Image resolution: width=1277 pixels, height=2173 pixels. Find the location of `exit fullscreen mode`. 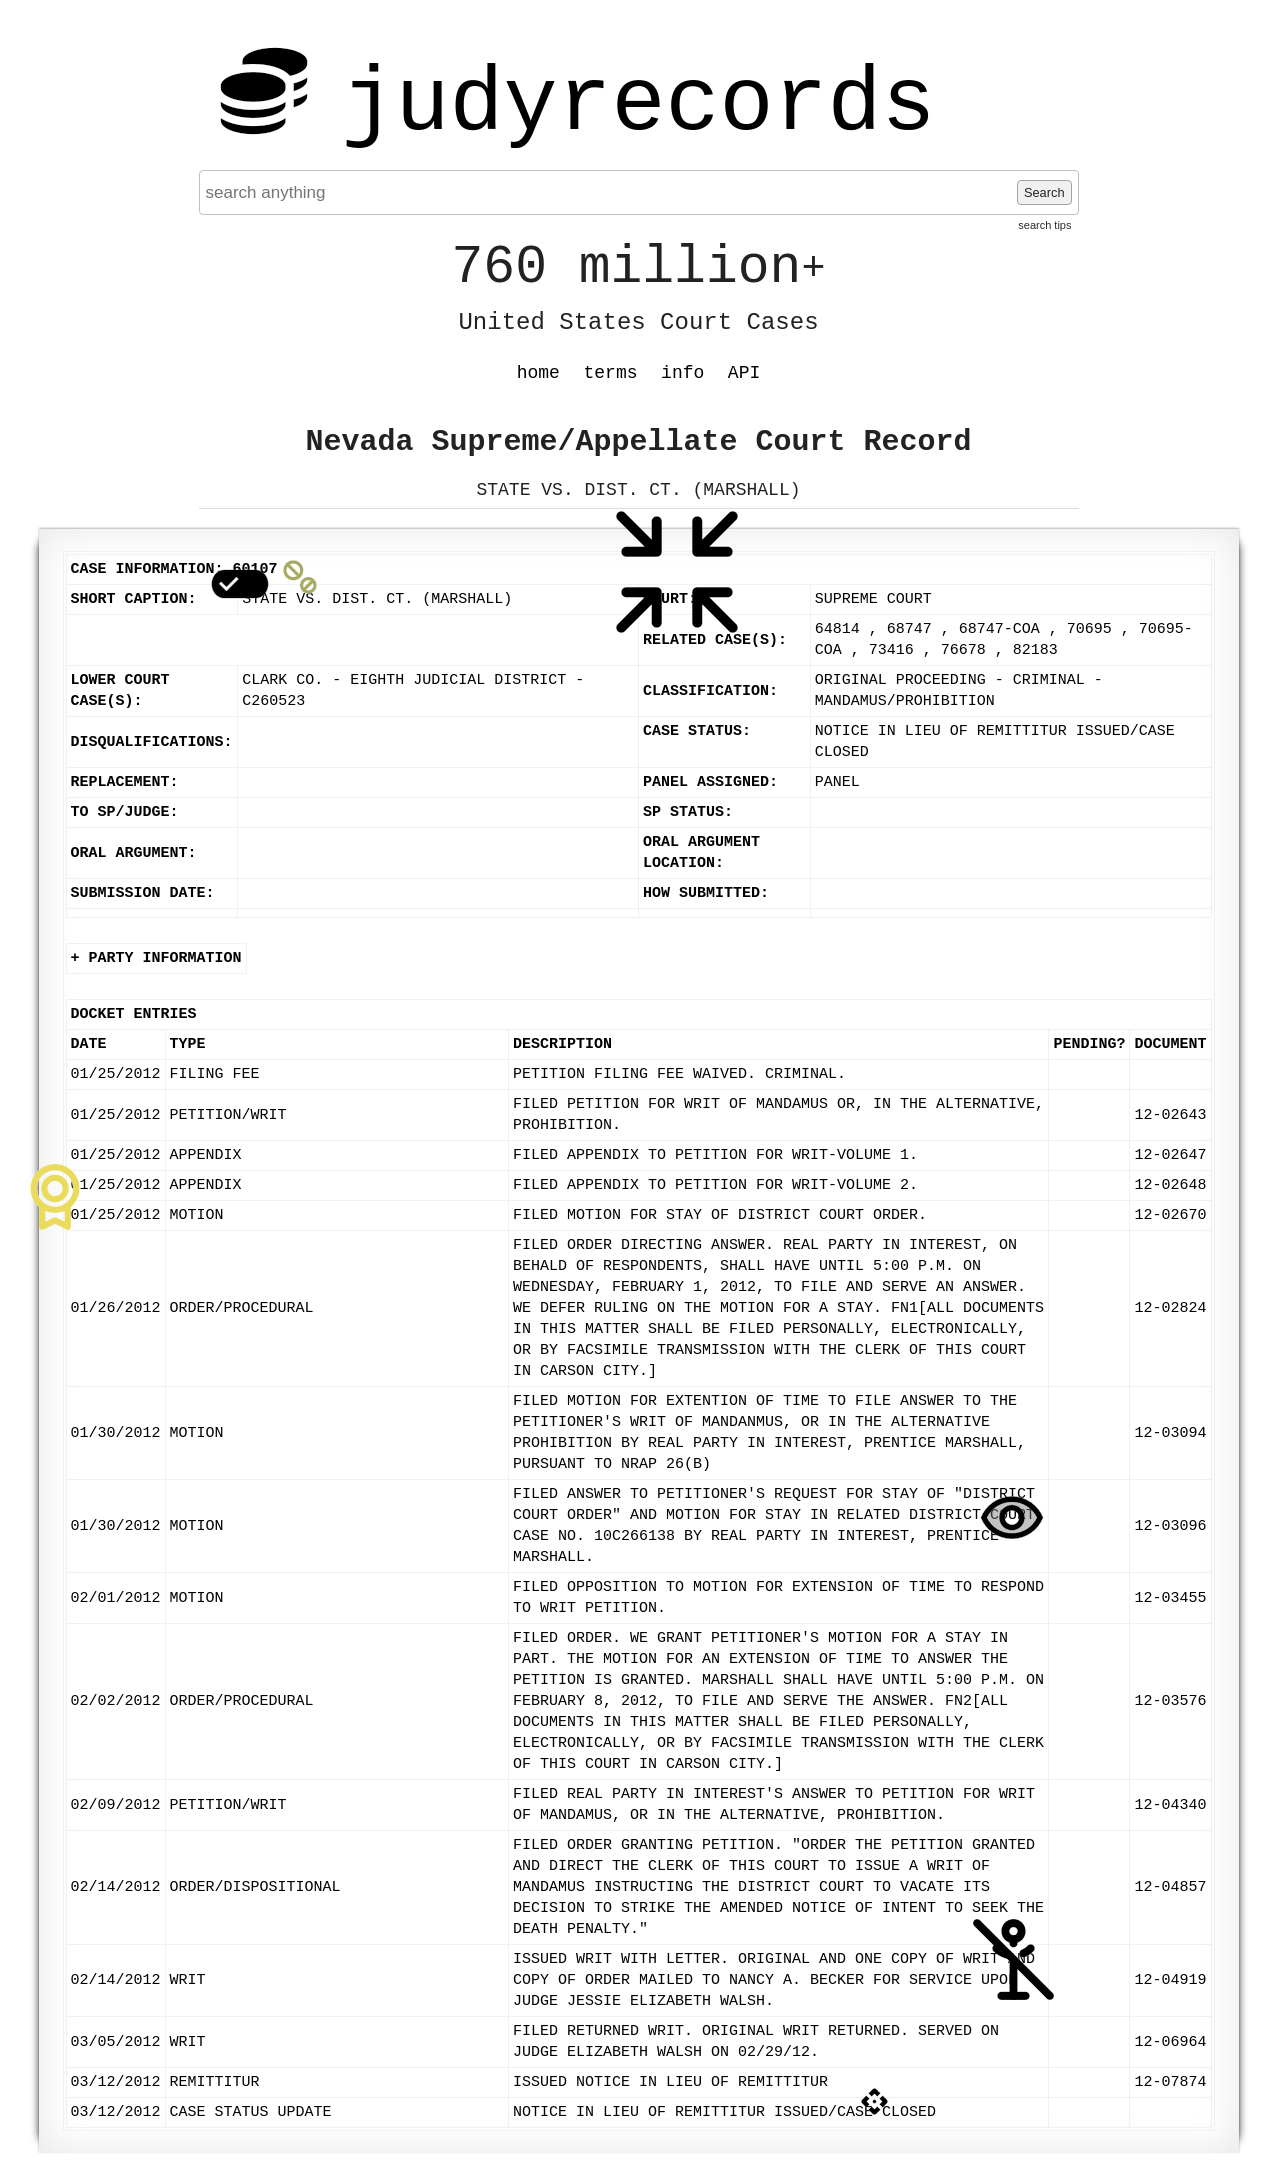

exit fullscreen mode is located at coordinates (677, 572).